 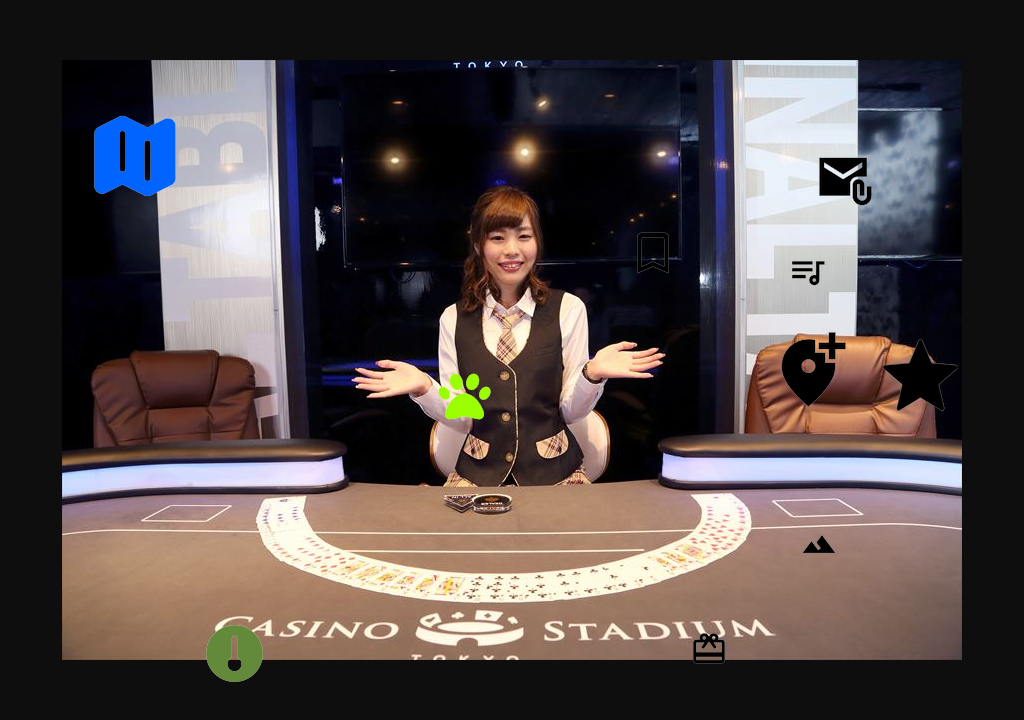 What do you see at coordinates (653, 253) in the screenshot?
I see `bookmark this item` at bounding box center [653, 253].